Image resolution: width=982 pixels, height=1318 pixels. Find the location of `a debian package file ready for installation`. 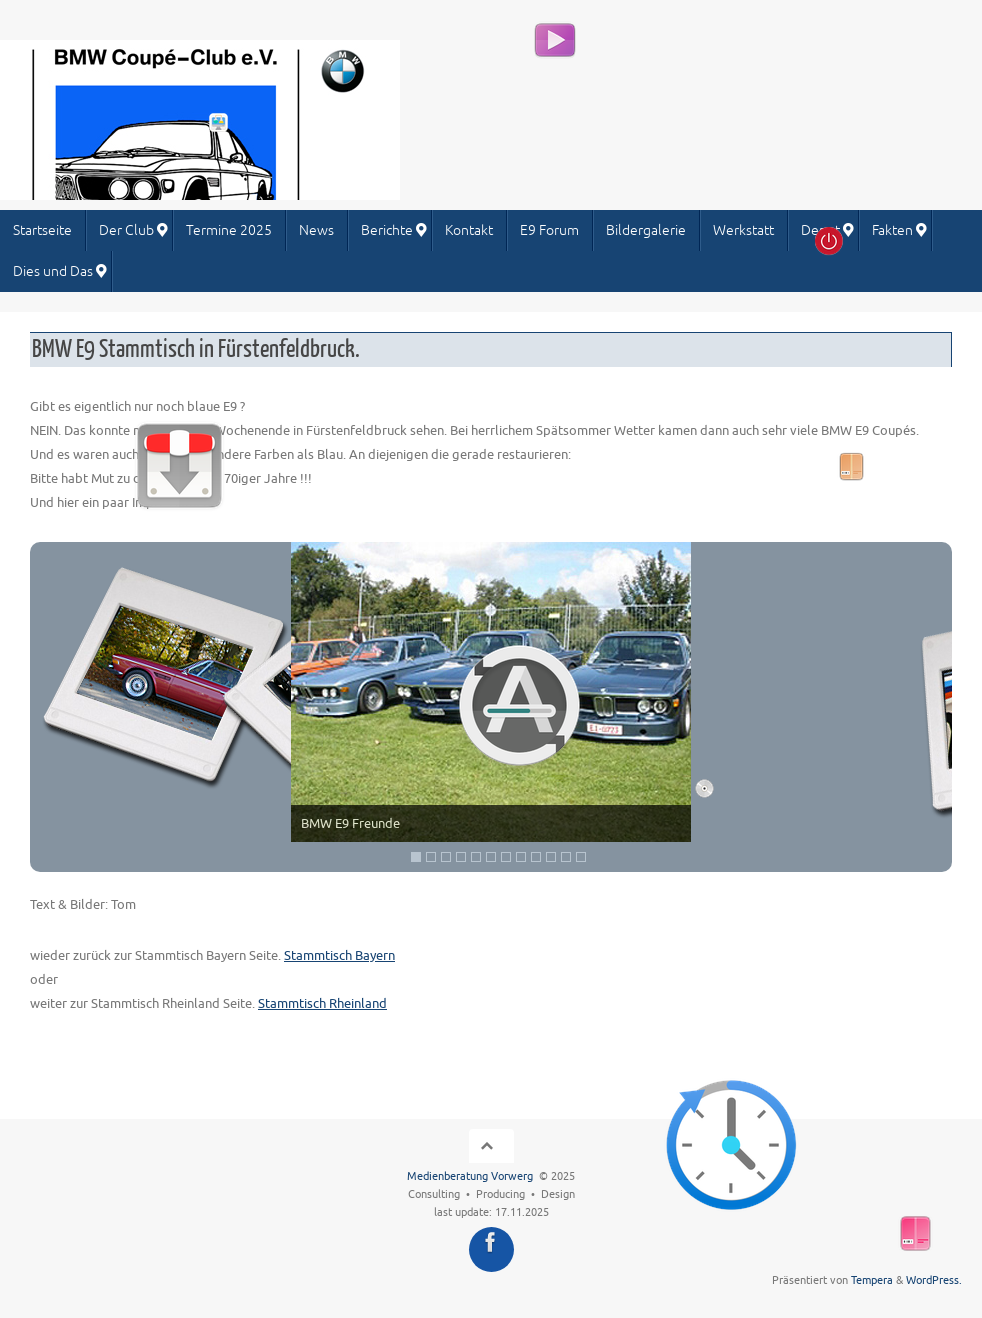

a debian package file ready for installation is located at coordinates (851, 466).